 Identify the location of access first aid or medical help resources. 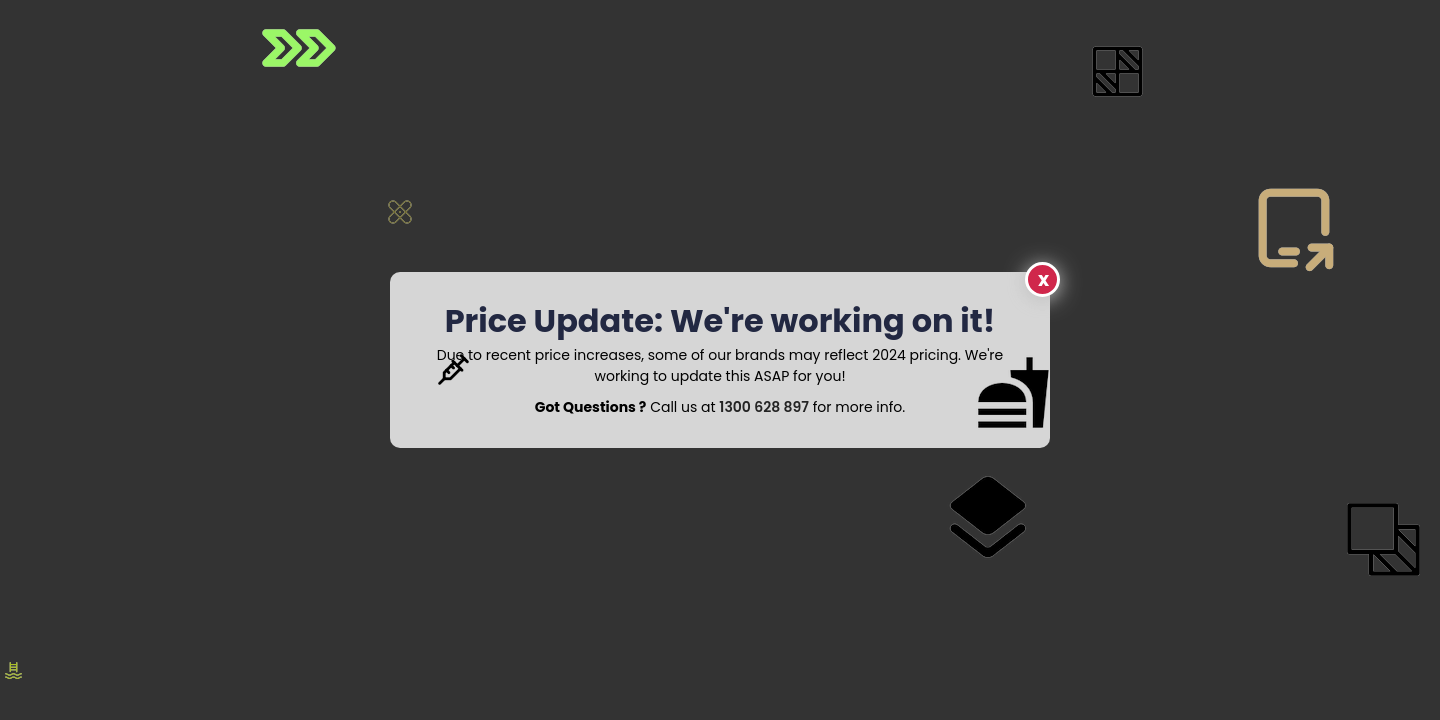
(400, 212).